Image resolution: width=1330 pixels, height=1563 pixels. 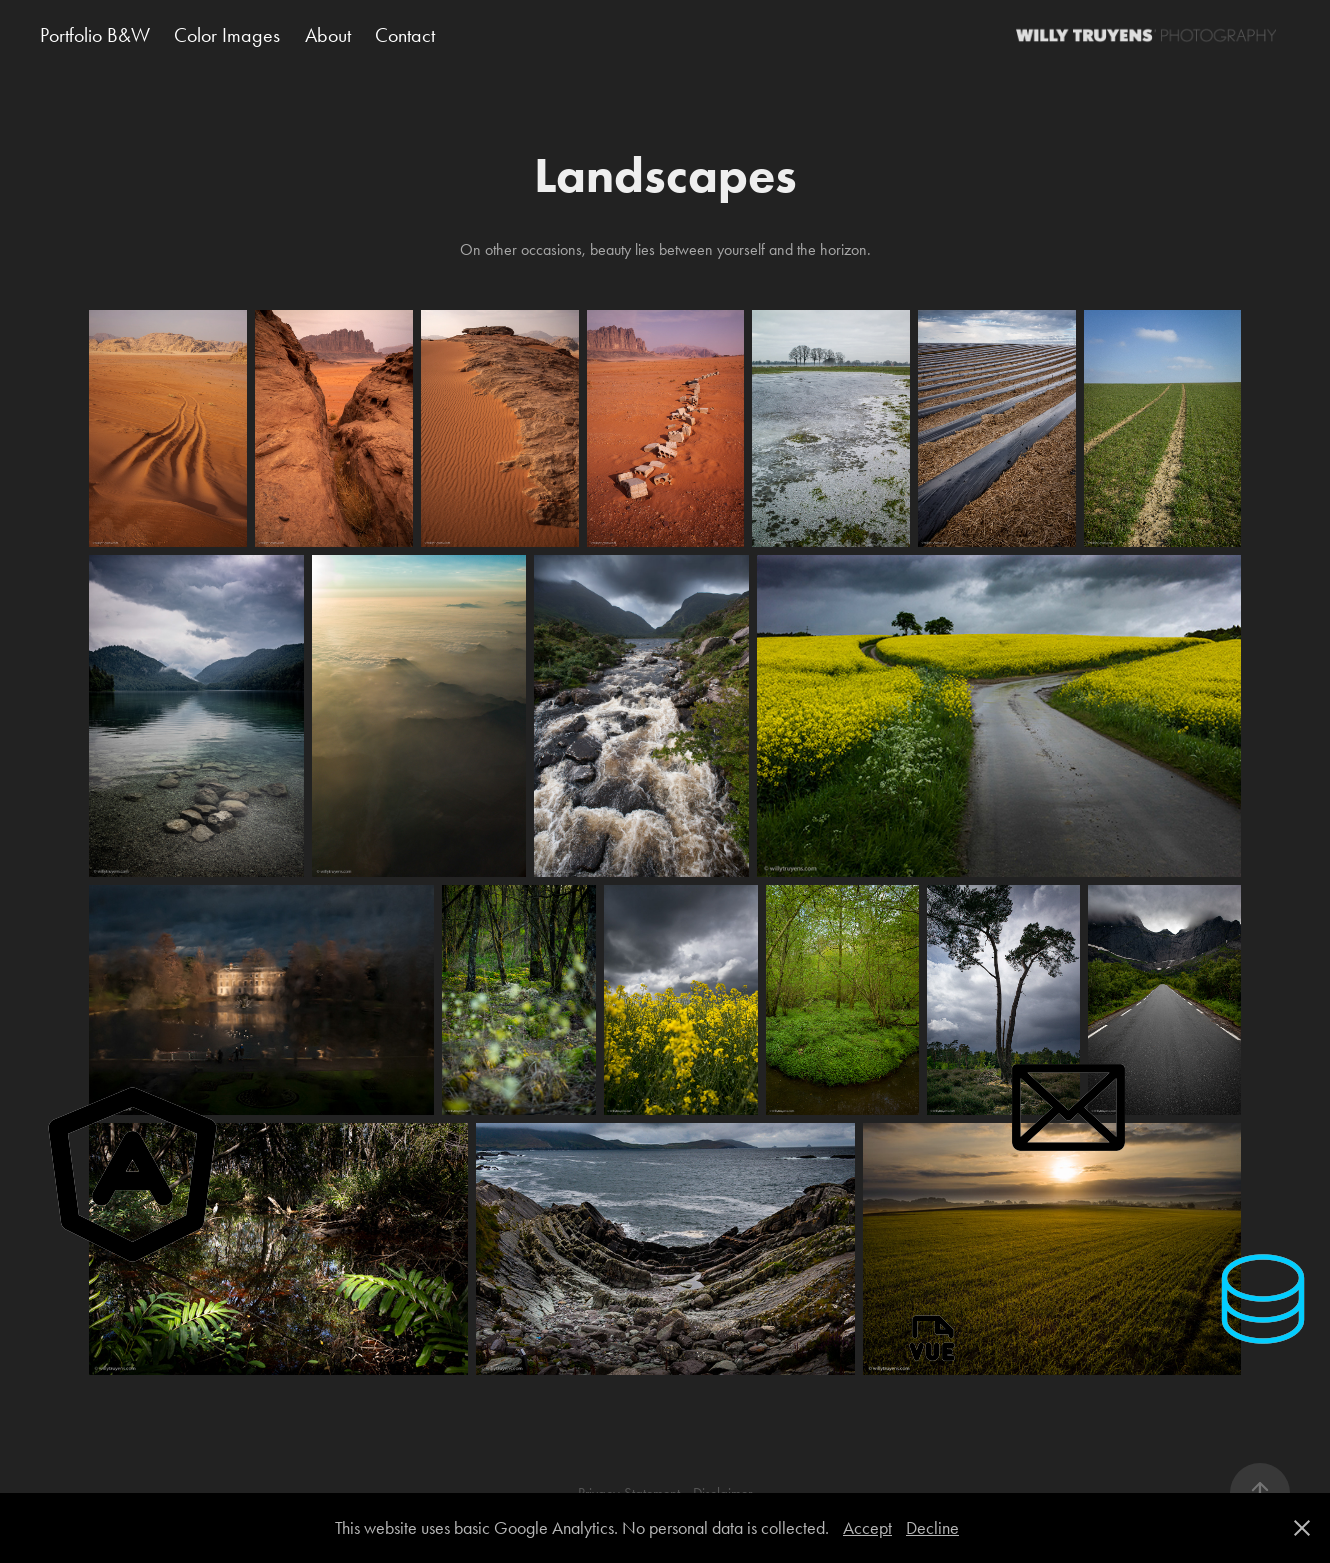 I want to click on access database or data storage, so click(x=1263, y=1299).